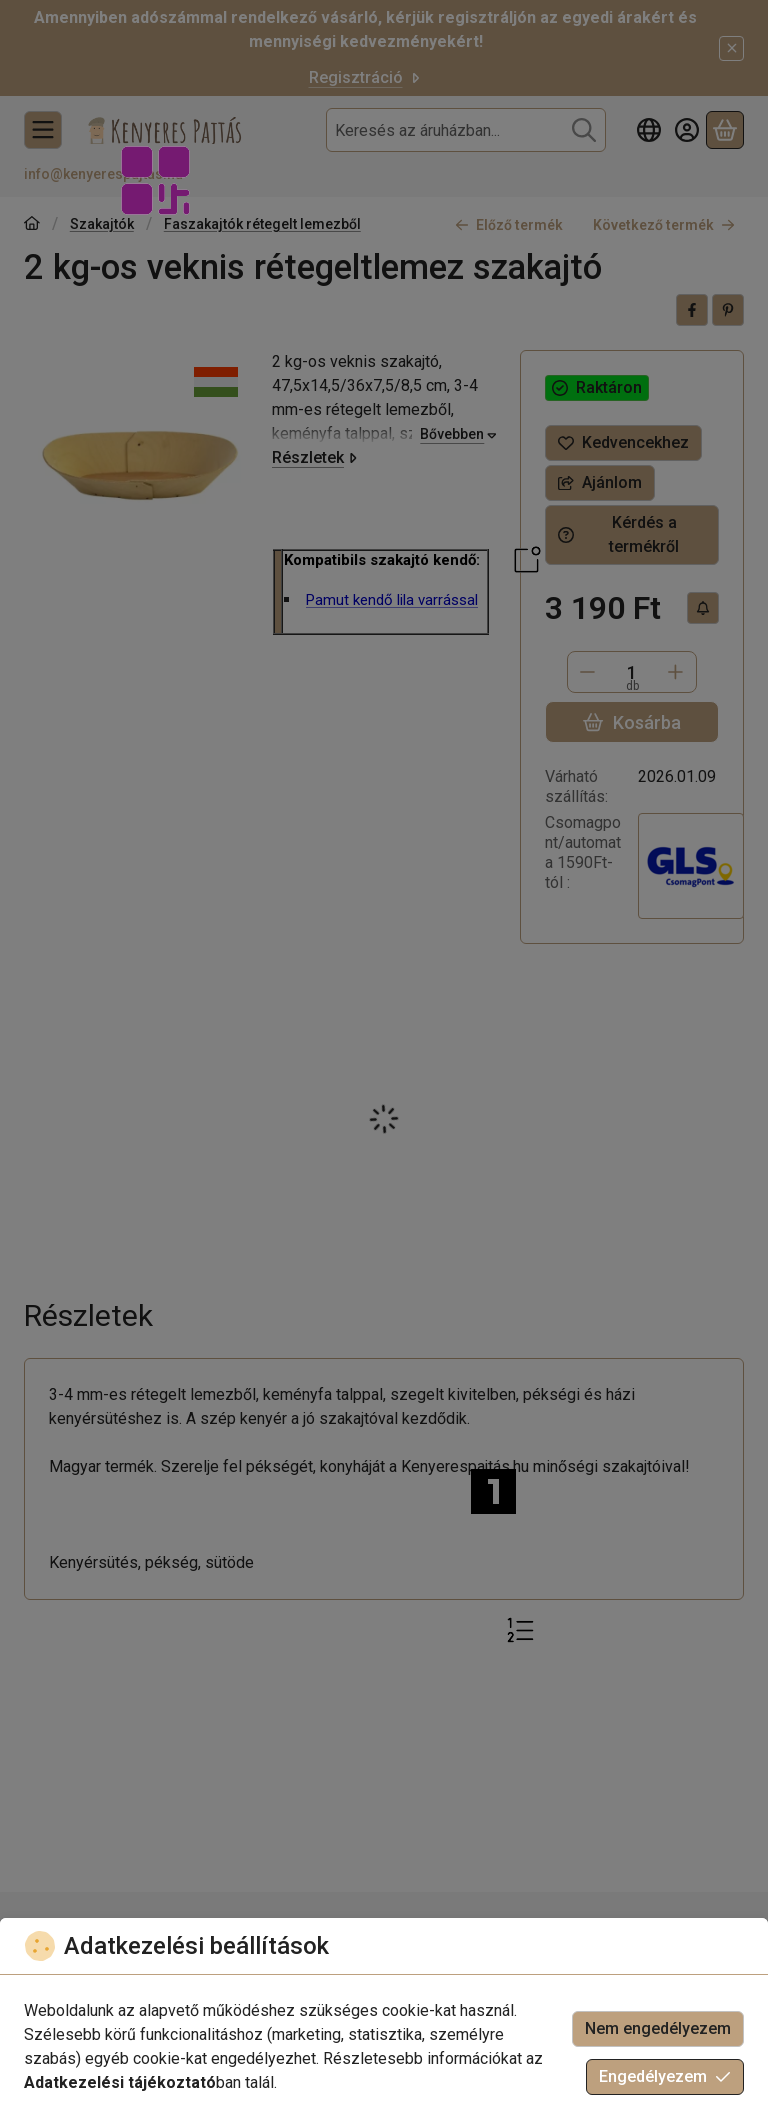 This screenshot has height=2119, width=768. What do you see at coordinates (493, 1491) in the screenshot?
I see `select option one or first item` at bounding box center [493, 1491].